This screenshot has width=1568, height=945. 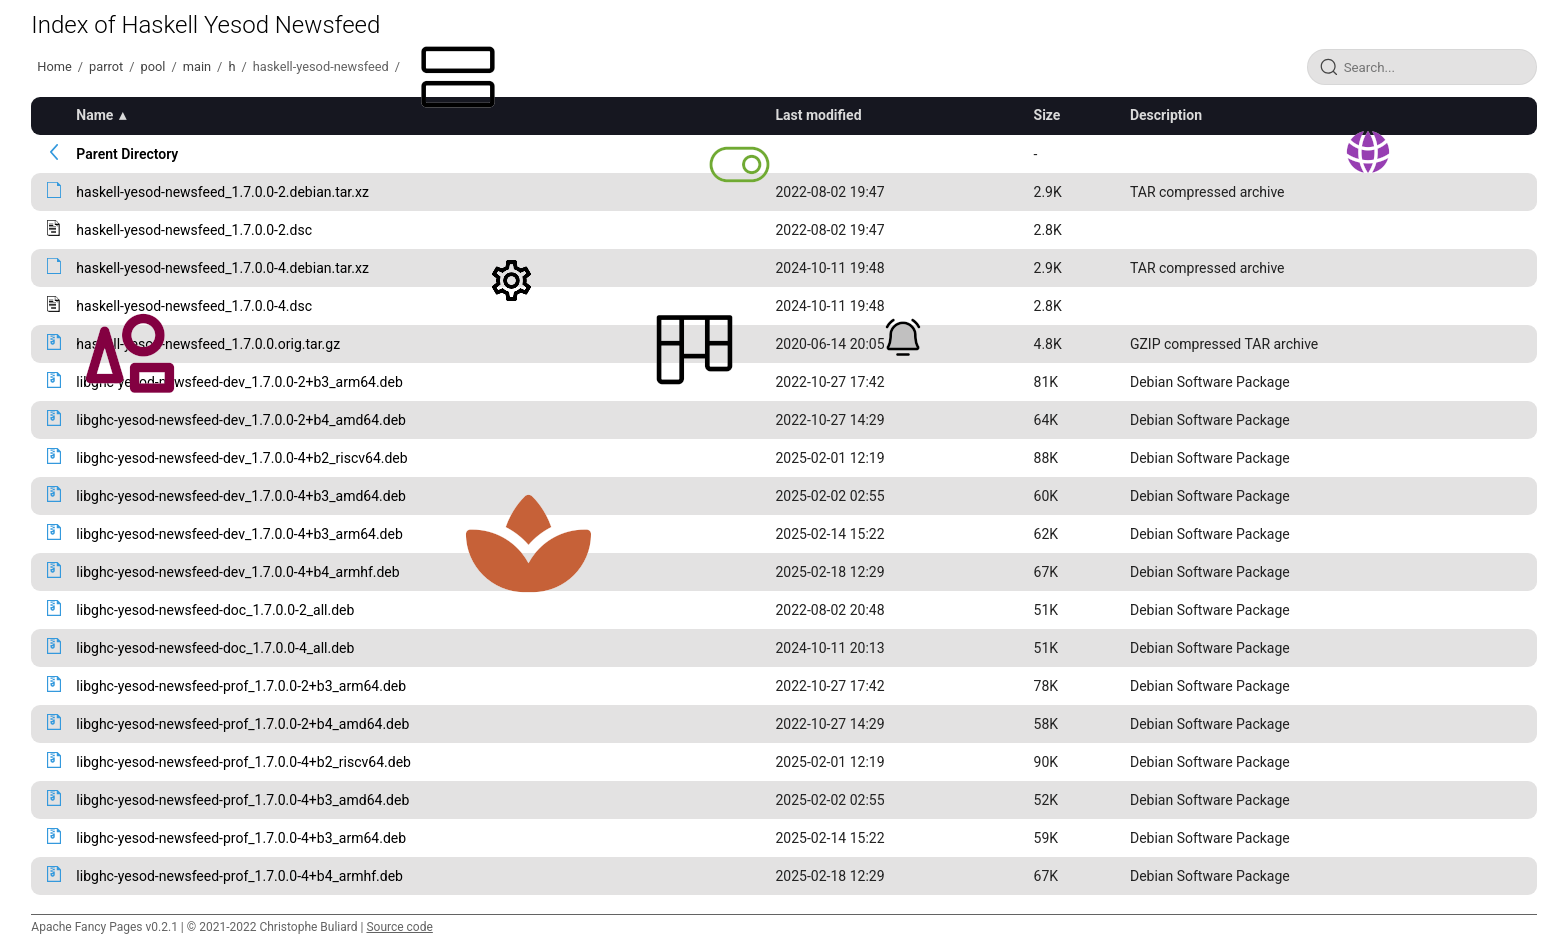 I want to click on open kanban board view, so click(x=694, y=346).